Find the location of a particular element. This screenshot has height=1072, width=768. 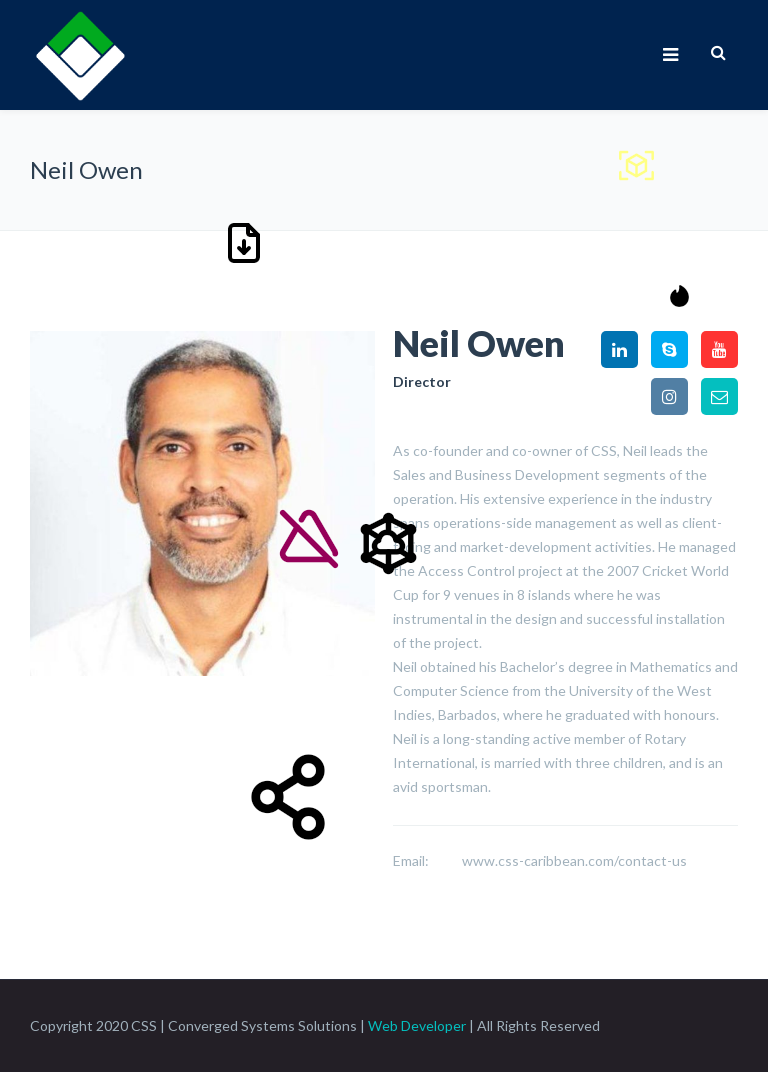

do not bleach - laundry care instruction is located at coordinates (309, 539).